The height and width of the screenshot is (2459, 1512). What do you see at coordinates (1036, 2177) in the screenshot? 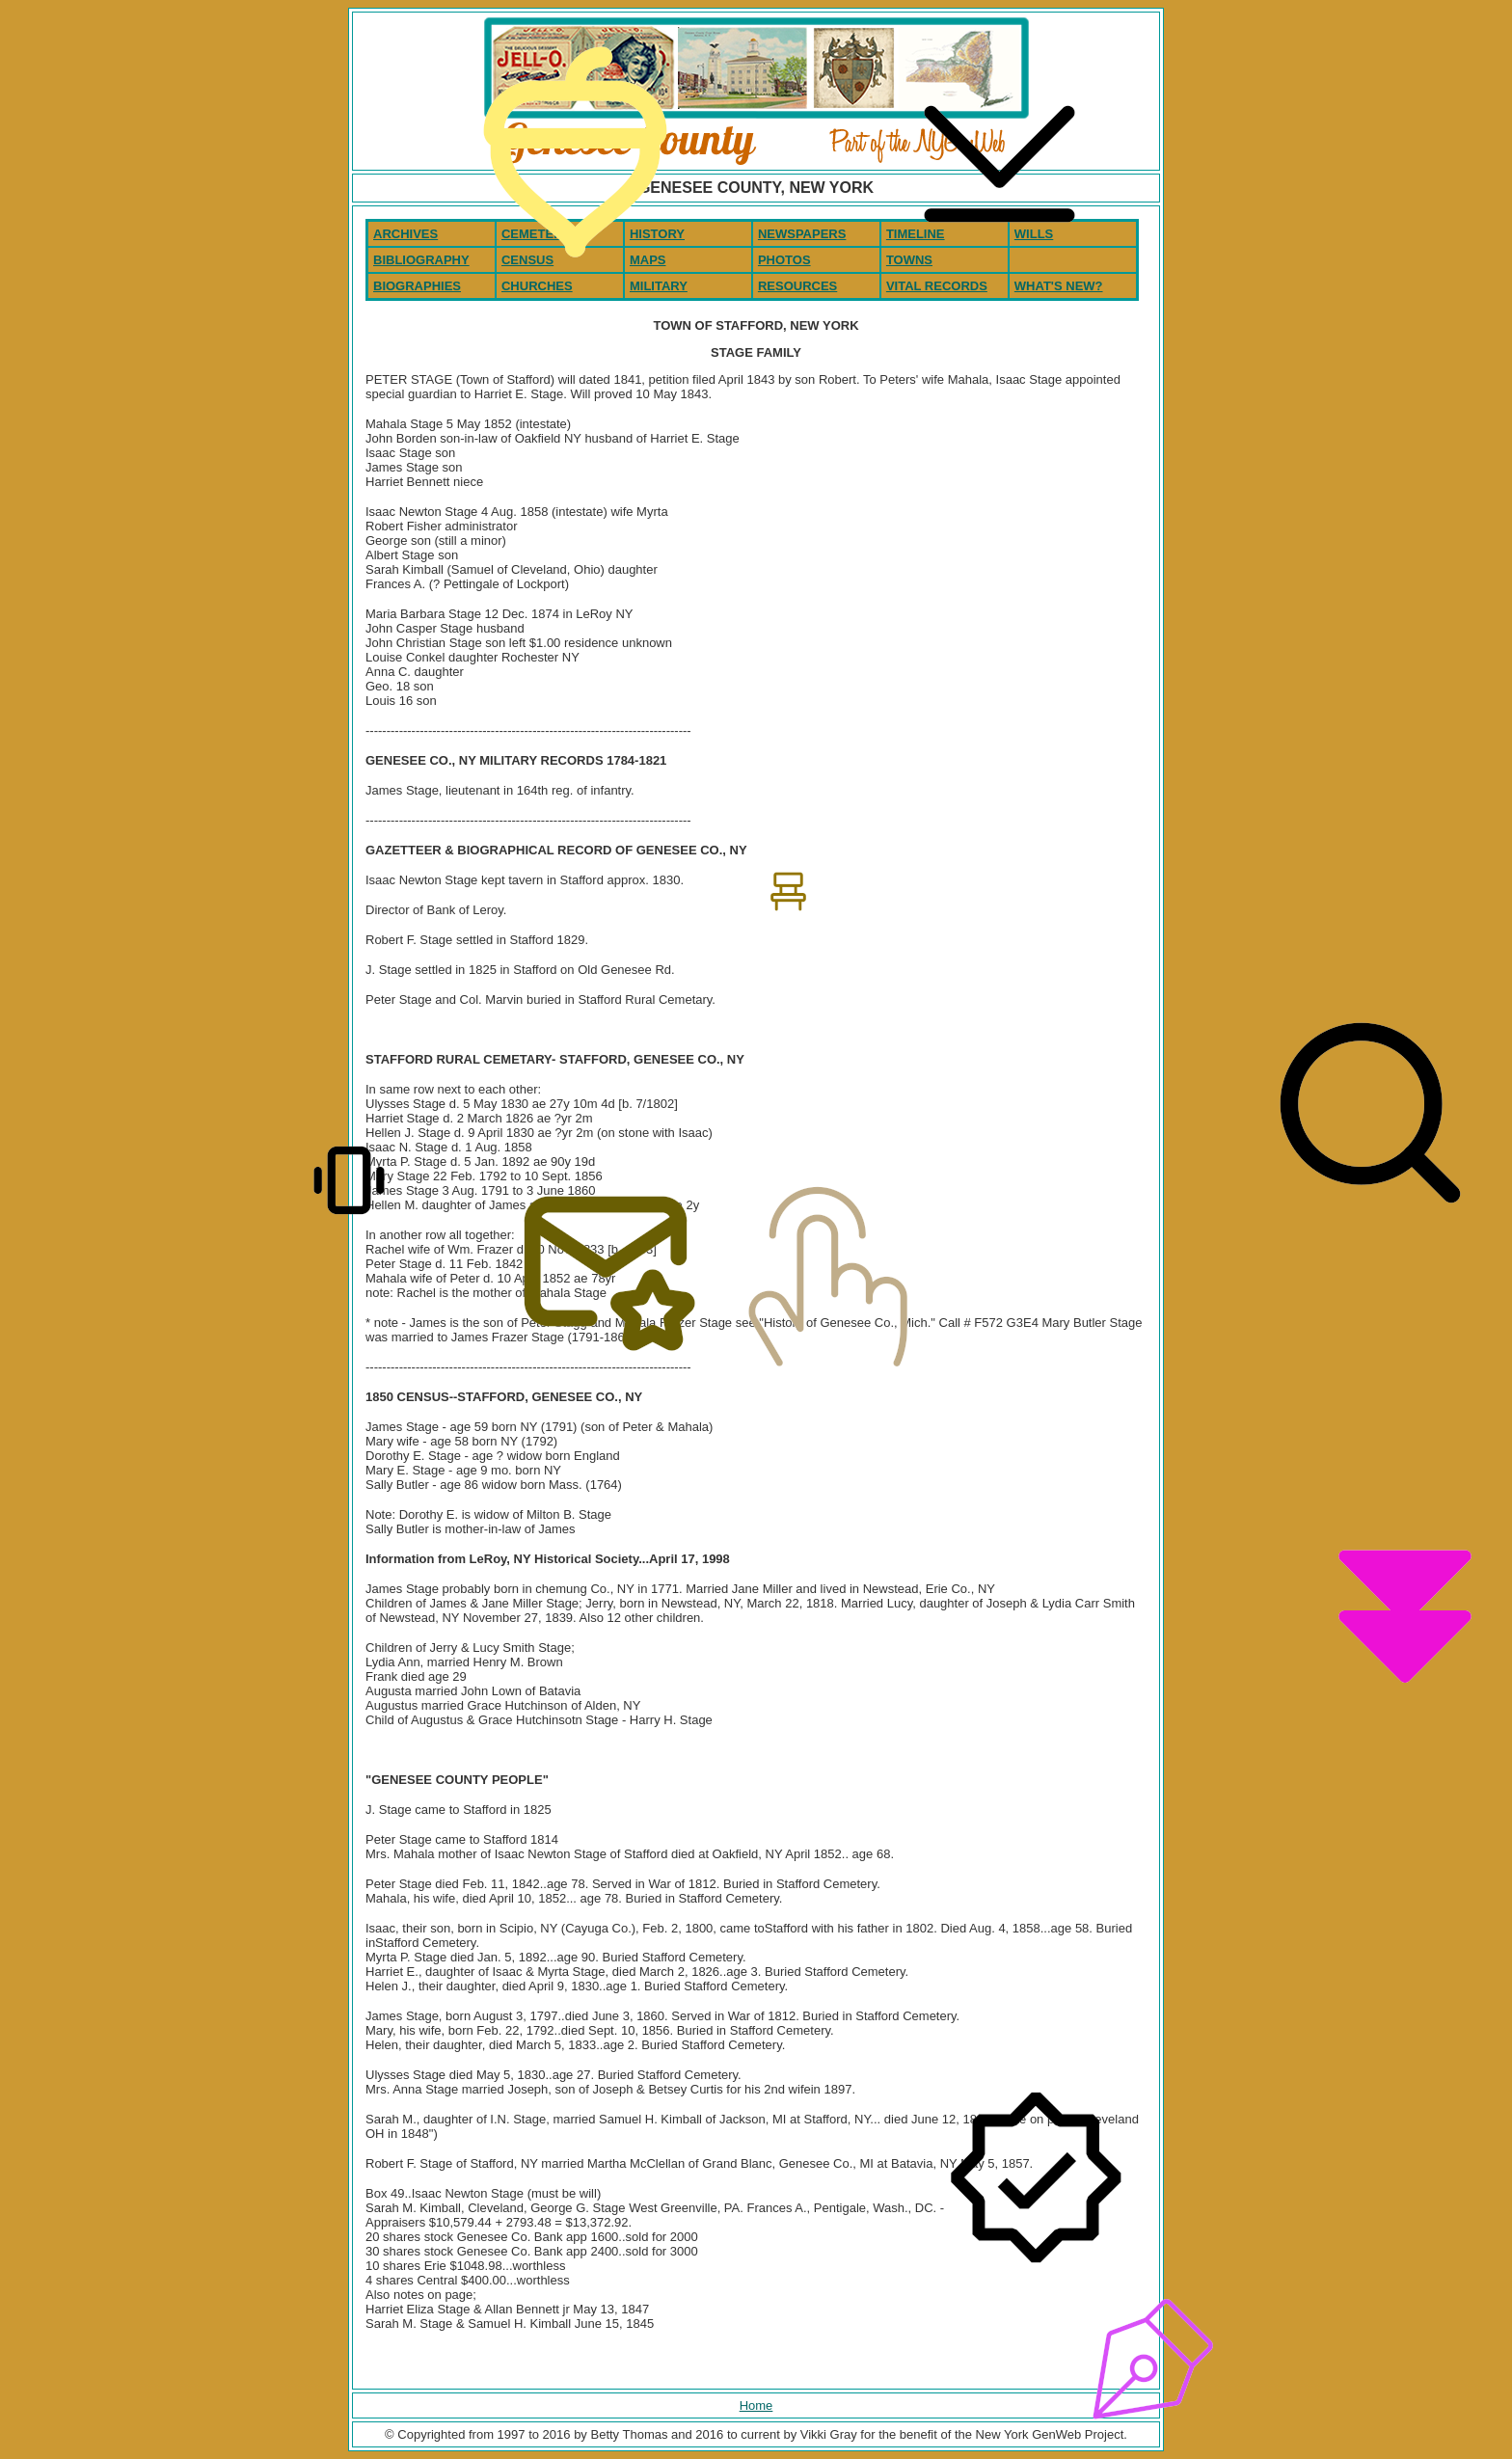
I see `indicates a verified or authenticated account` at bounding box center [1036, 2177].